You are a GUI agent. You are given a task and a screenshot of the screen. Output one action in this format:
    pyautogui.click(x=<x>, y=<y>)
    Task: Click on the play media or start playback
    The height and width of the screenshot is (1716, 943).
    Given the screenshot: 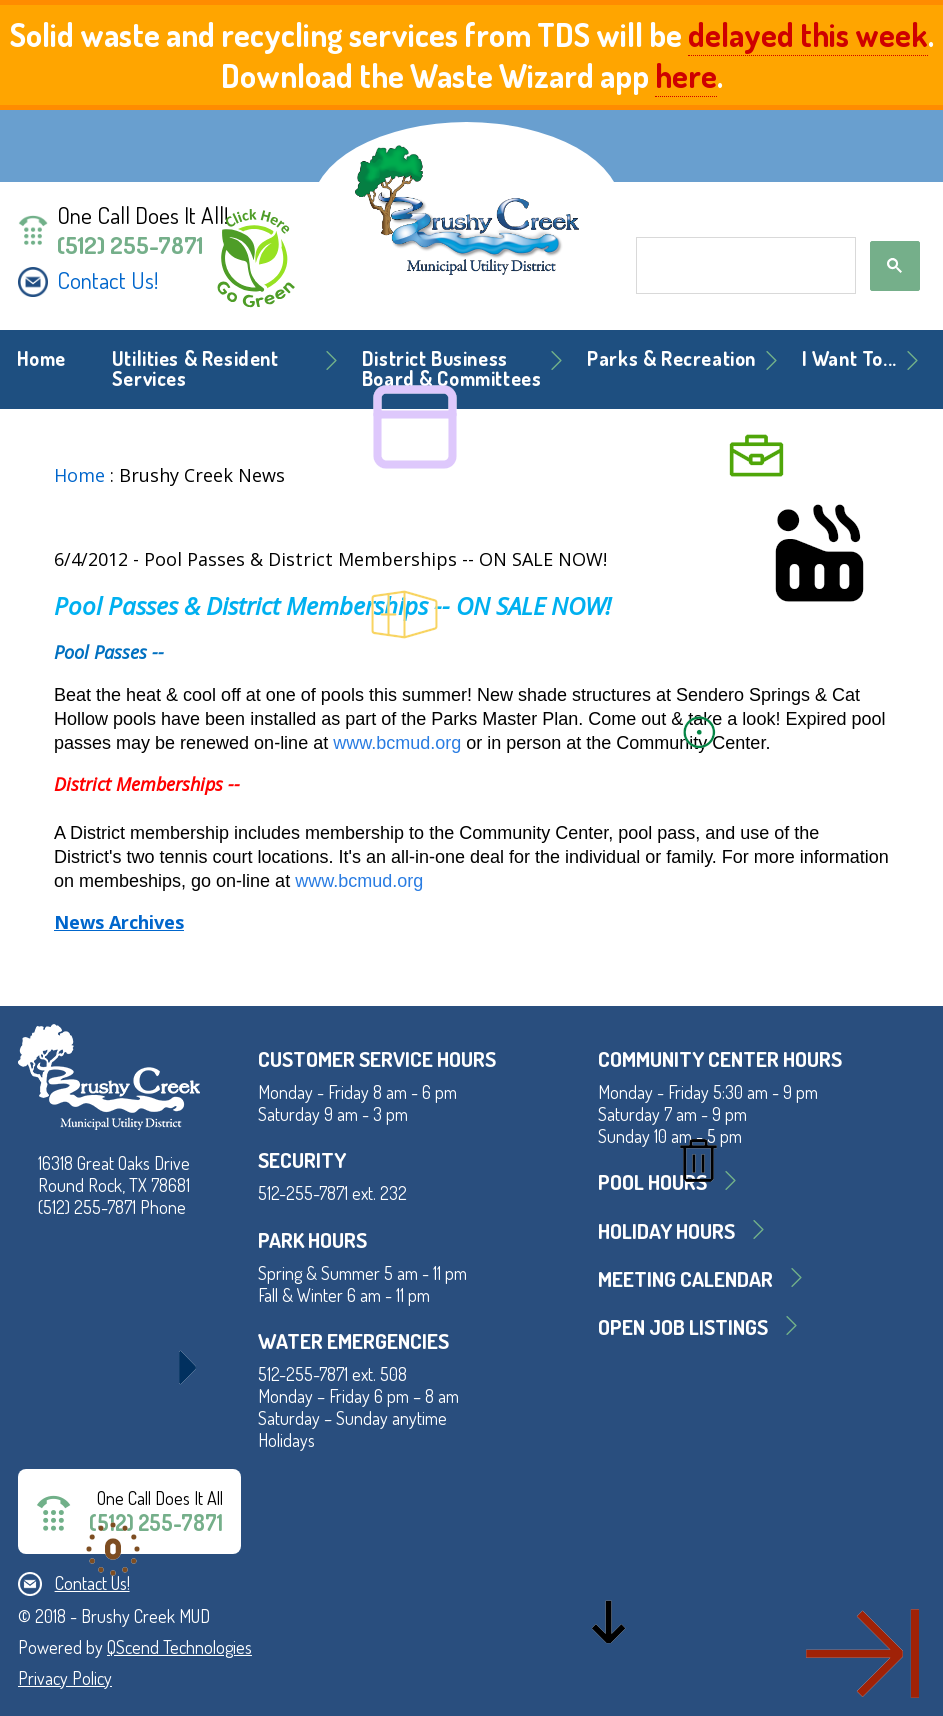 What is the action you would take?
    pyautogui.click(x=187, y=1367)
    